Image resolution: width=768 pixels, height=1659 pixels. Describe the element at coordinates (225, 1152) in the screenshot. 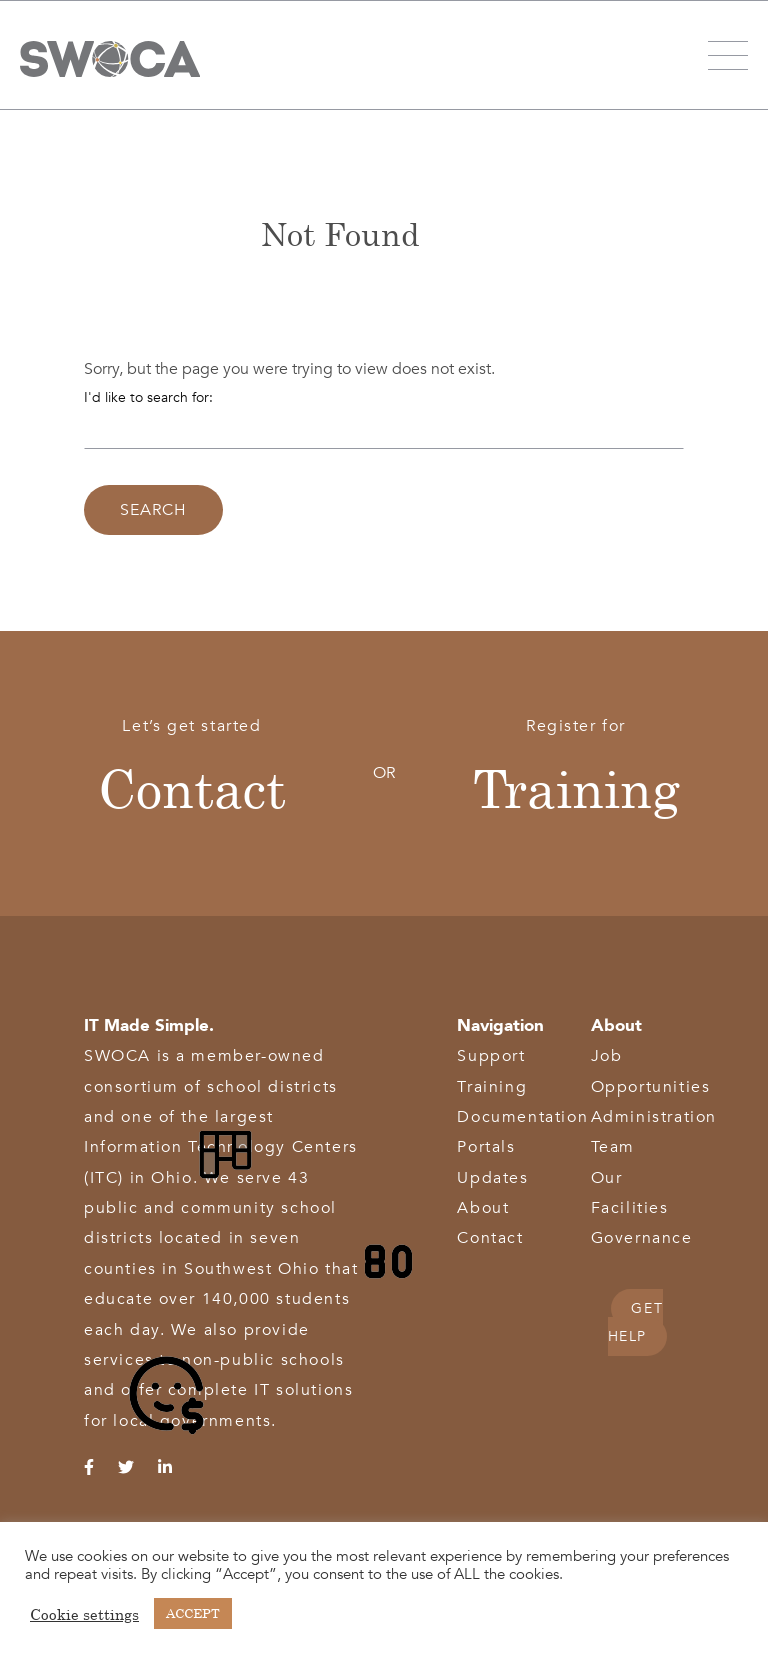

I see `view kanban board` at that location.